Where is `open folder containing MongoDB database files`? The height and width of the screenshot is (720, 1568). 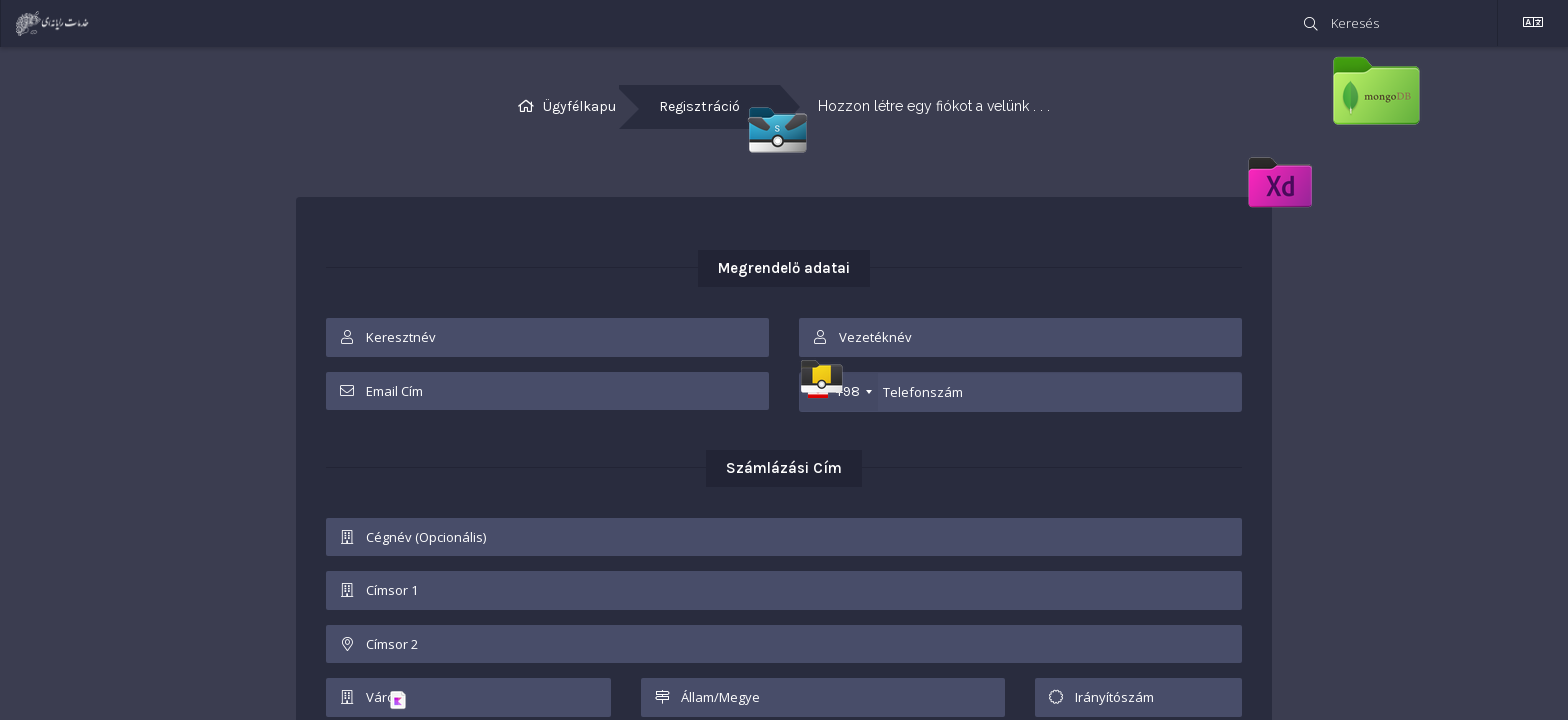 open folder containing MongoDB database files is located at coordinates (1376, 93).